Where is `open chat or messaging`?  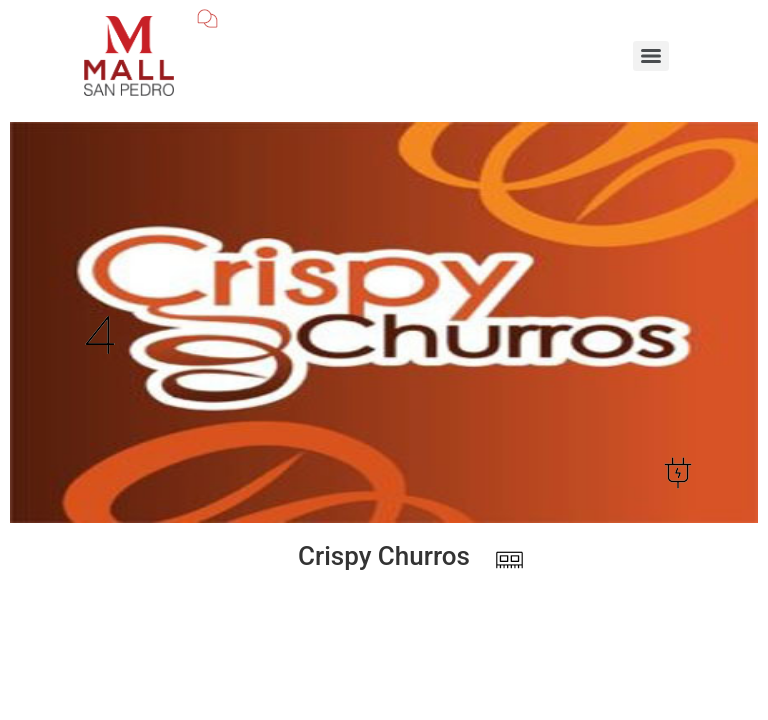 open chat or messaging is located at coordinates (207, 18).